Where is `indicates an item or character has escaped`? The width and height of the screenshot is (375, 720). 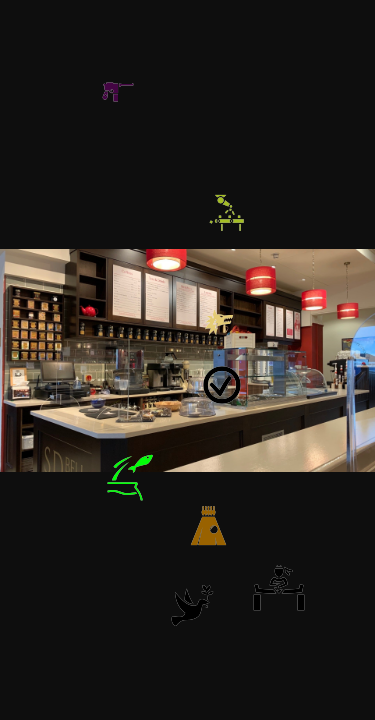 indicates an item or character has escaped is located at coordinates (131, 477).